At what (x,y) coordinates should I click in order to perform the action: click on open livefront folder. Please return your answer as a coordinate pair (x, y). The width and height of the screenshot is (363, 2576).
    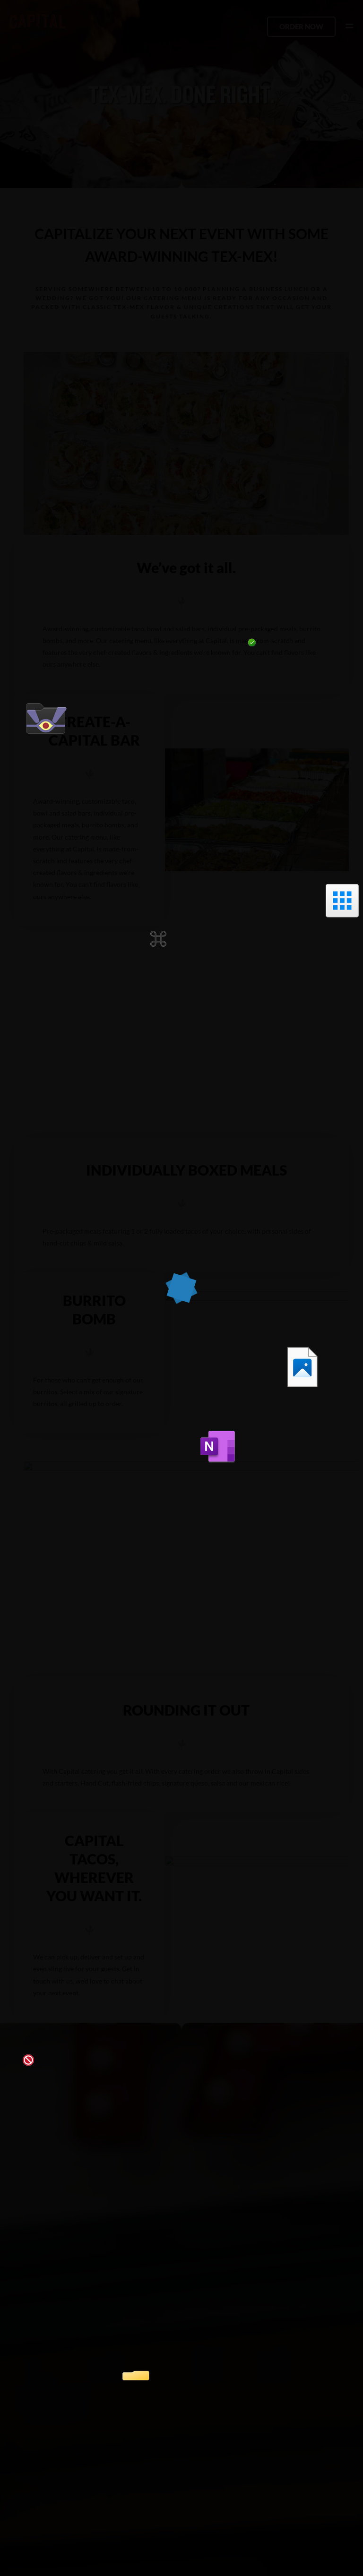
    Looking at the image, I should click on (136, 2371).